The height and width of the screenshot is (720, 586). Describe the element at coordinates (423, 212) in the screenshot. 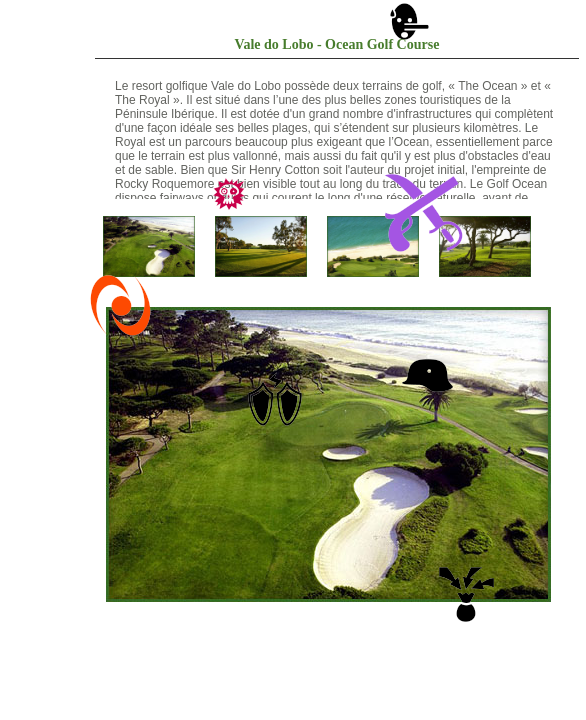

I see `access pirate or swashbuckler game mode` at that location.